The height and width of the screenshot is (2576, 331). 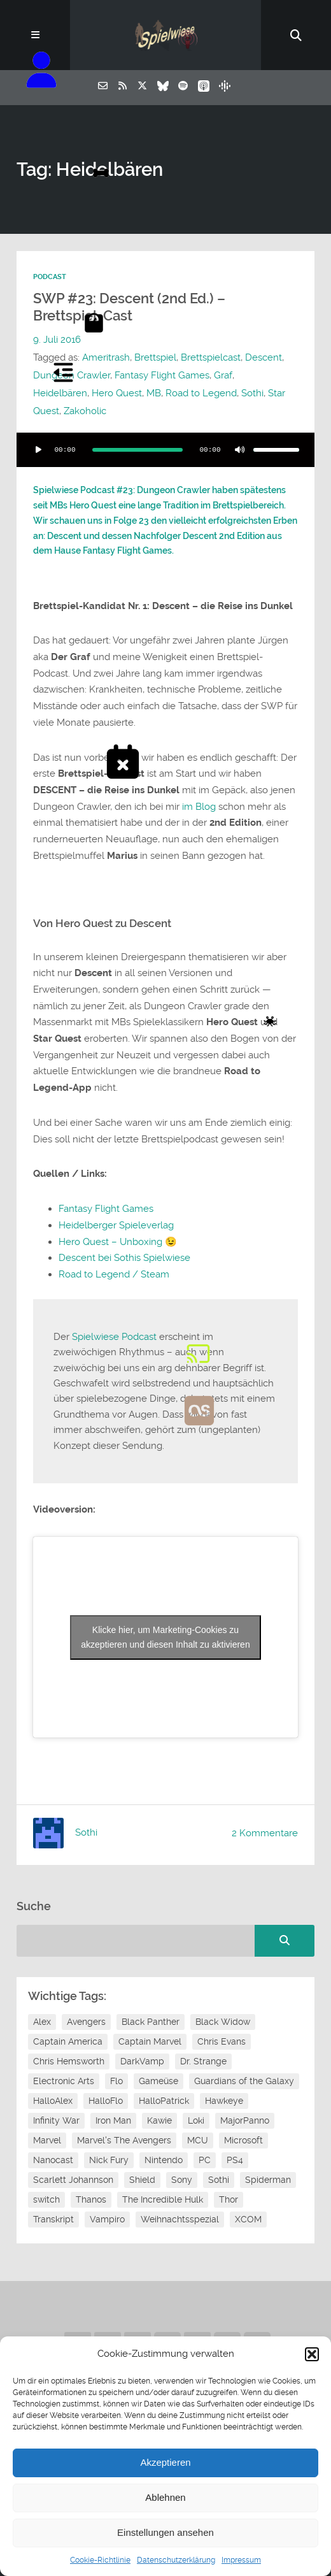 What do you see at coordinates (41, 69) in the screenshot?
I see `view your profile` at bounding box center [41, 69].